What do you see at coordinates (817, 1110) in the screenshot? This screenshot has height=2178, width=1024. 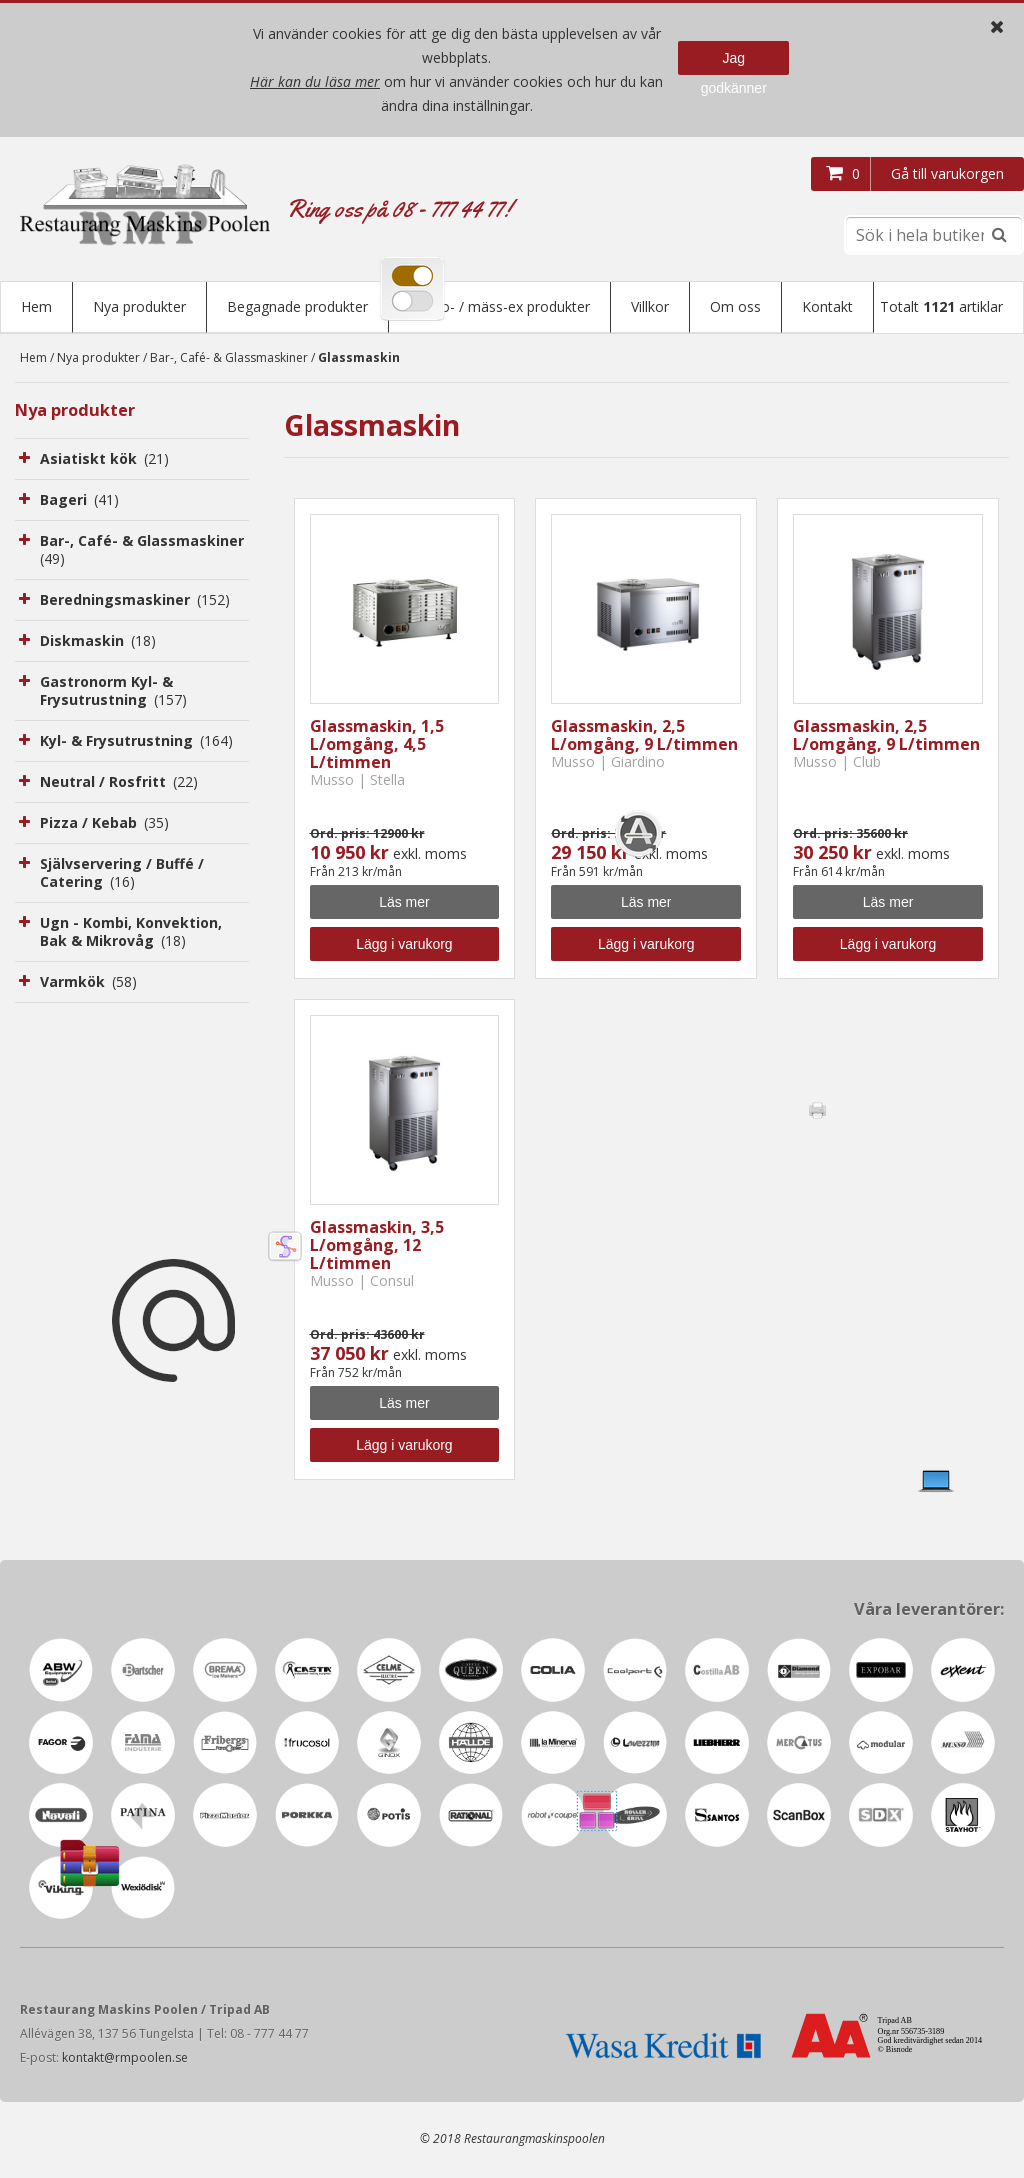 I see `print the current document` at bounding box center [817, 1110].